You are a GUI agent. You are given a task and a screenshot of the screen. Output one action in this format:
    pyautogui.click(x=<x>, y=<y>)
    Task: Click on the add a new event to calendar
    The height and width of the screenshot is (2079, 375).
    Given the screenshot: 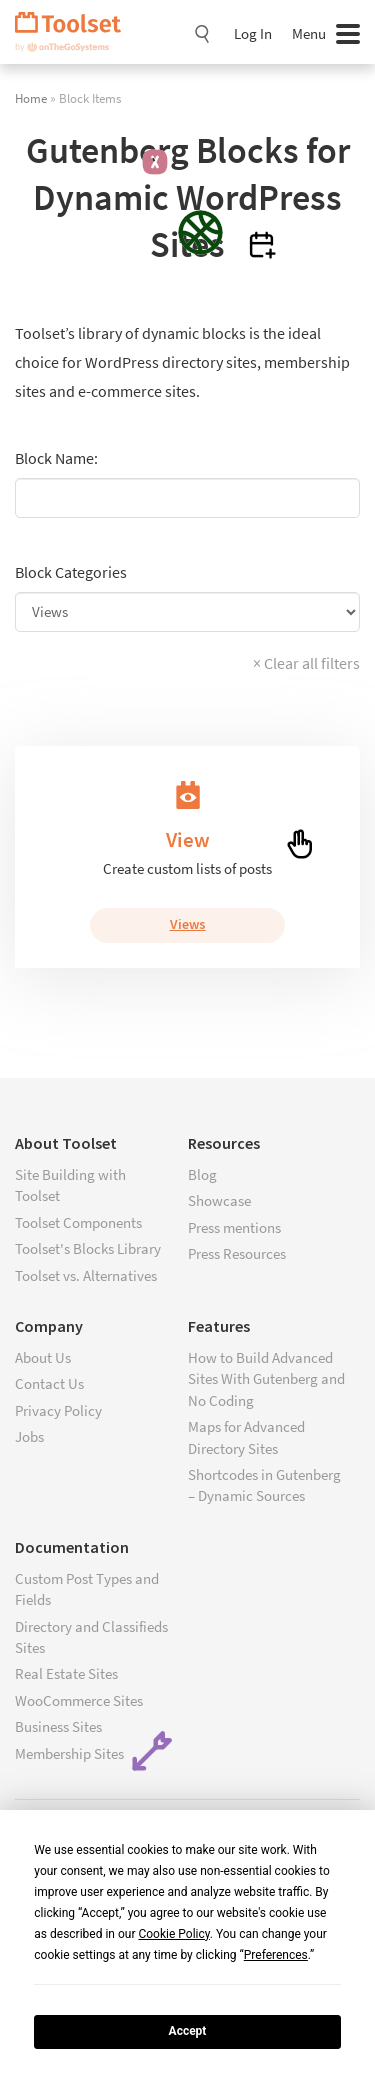 What is the action you would take?
    pyautogui.click(x=261, y=244)
    